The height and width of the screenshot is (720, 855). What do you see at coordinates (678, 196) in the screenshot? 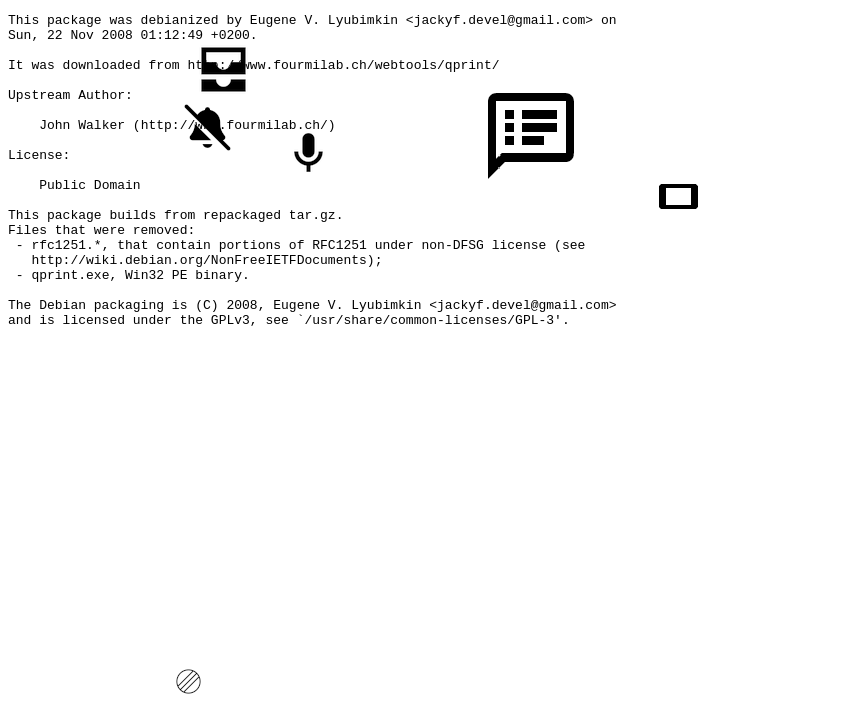
I see `switch device to landscape mode` at bounding box center [678, 196].